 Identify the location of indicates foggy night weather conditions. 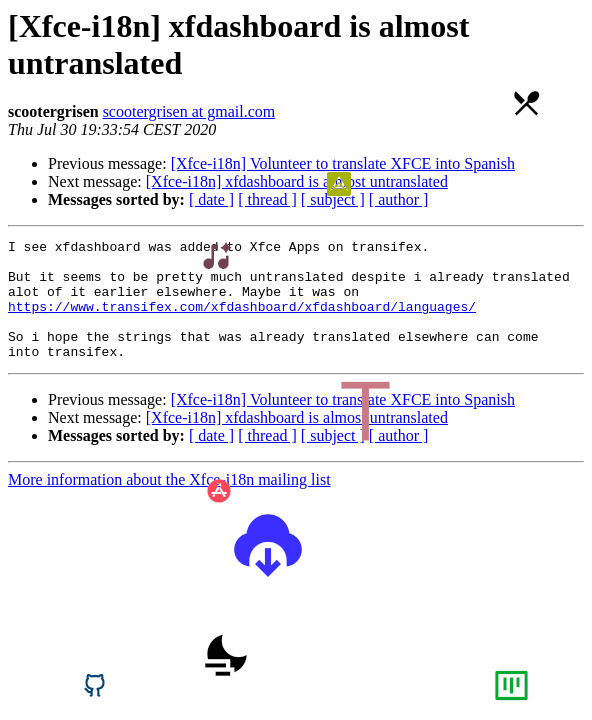
(226, 655).